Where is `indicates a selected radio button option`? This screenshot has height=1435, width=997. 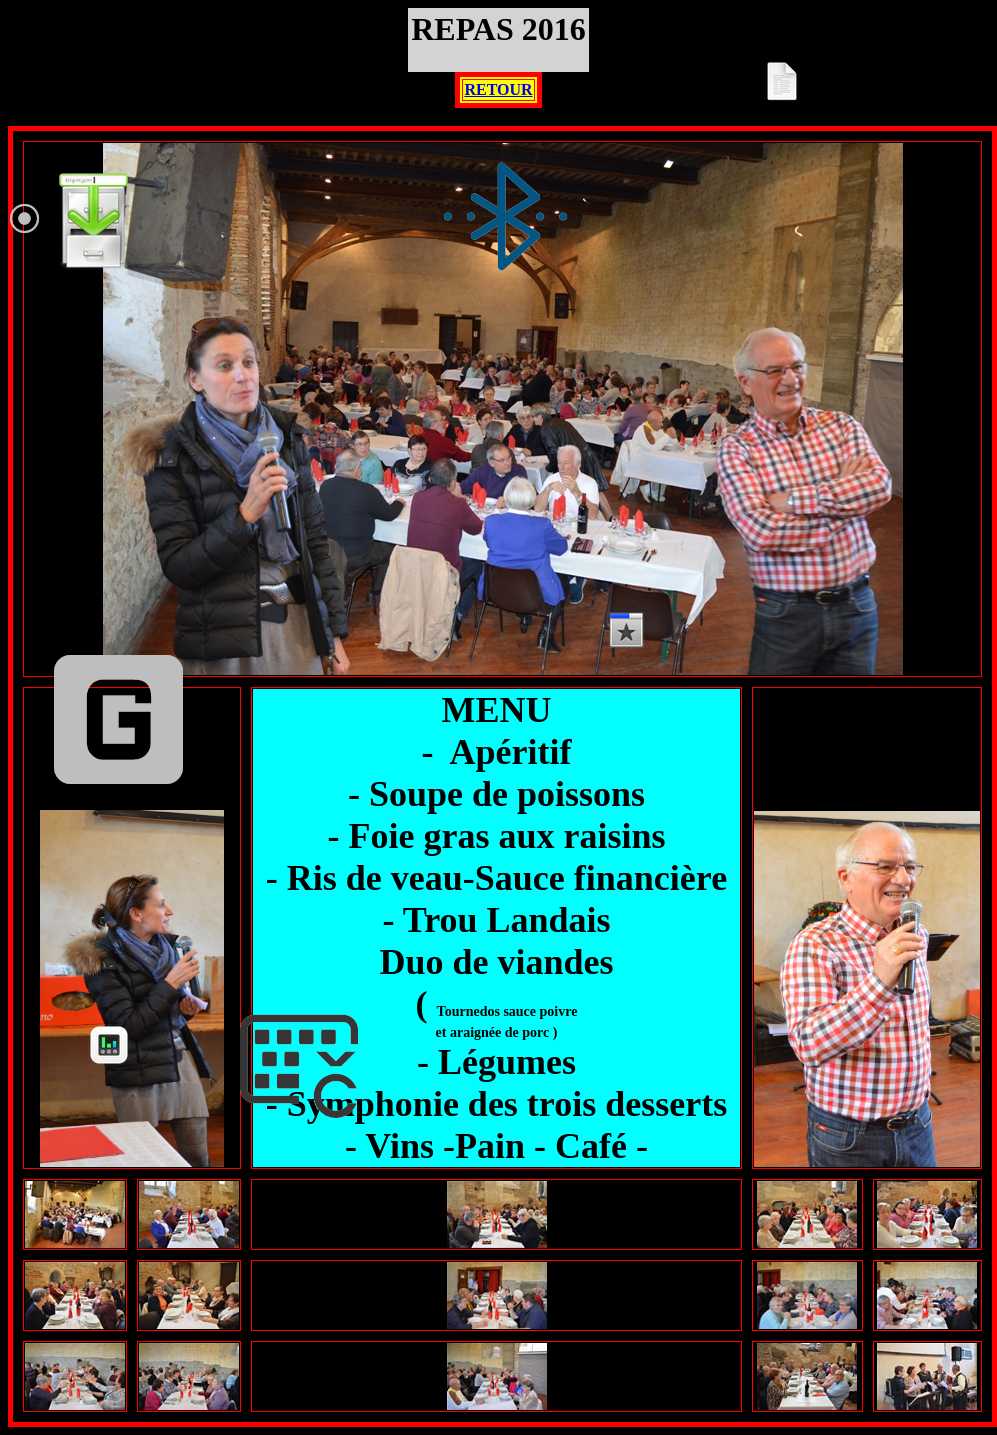 indicates a selected radio button option is located at coordinates (24, 218).